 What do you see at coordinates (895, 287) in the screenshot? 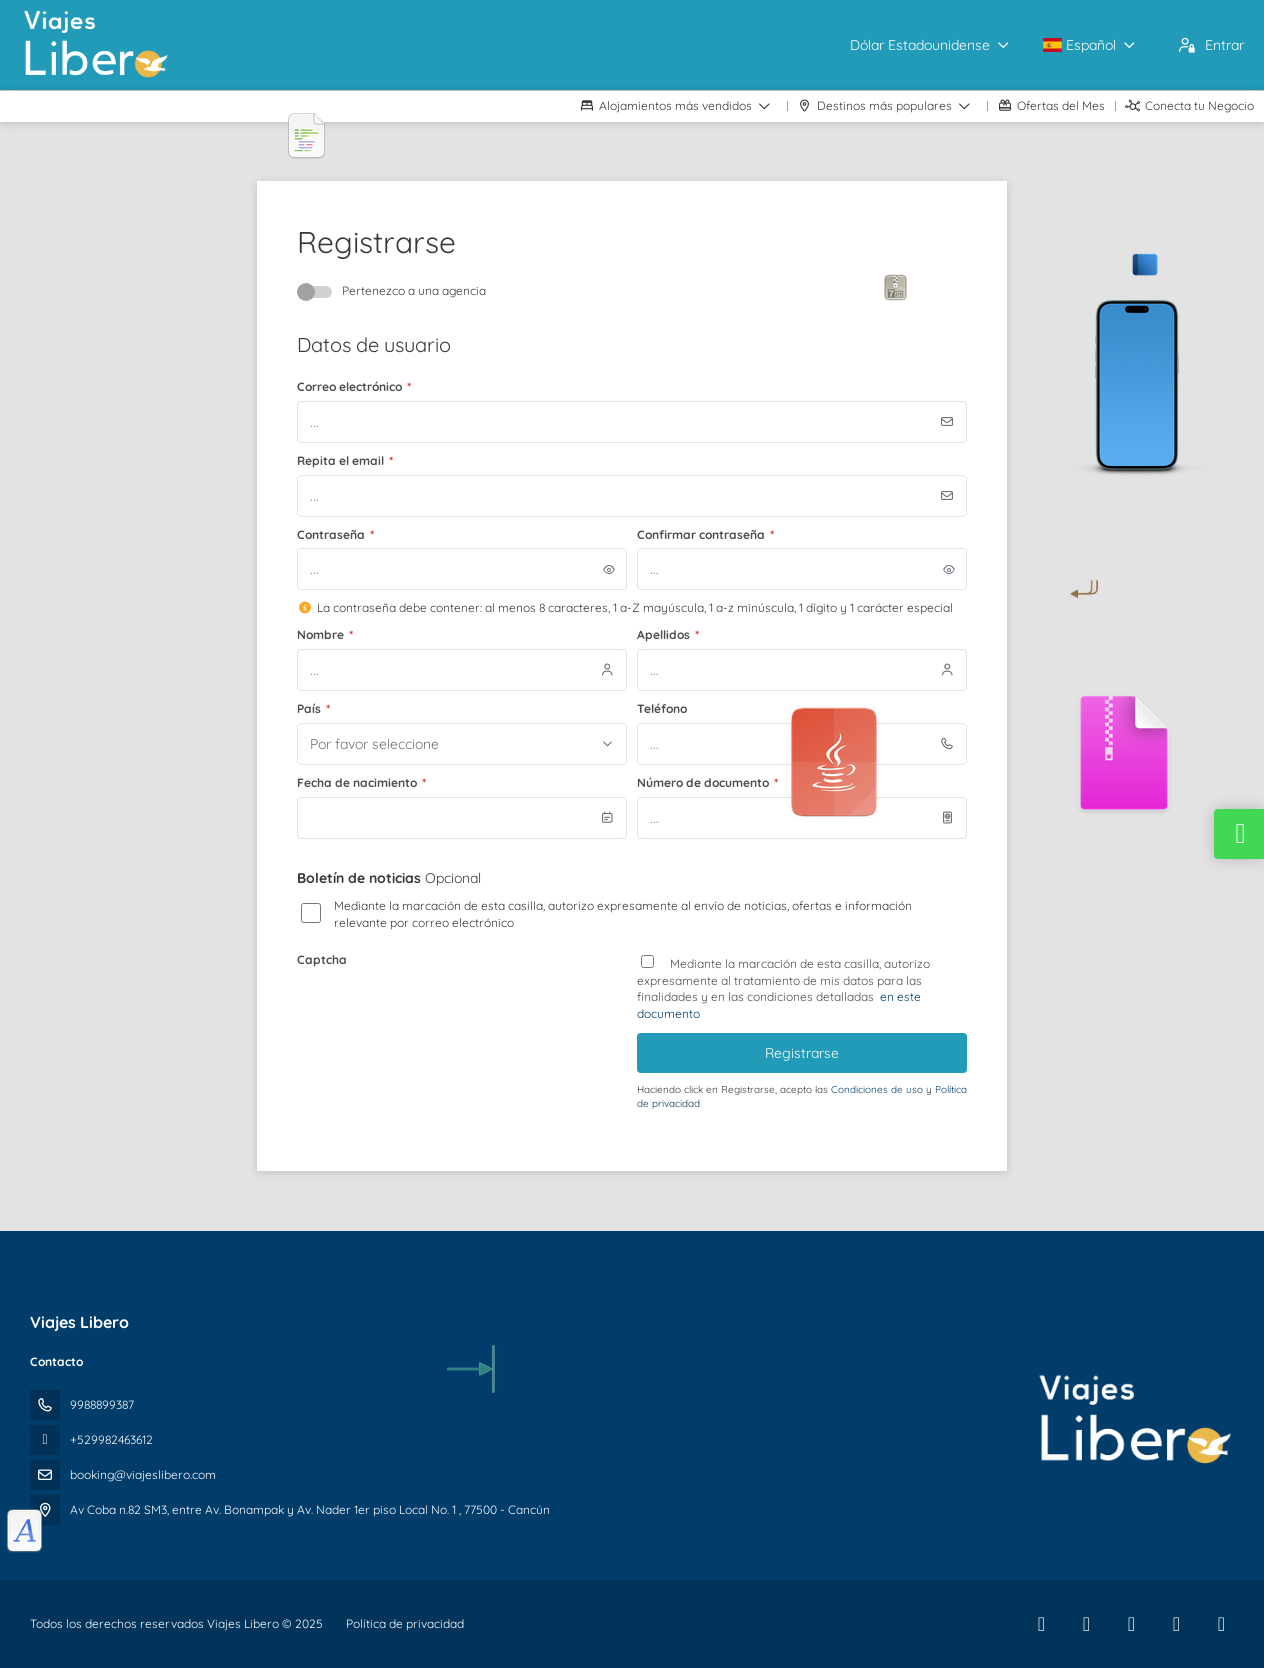
I see `a 7z compressed archive file` at bounding box center [895, 287].